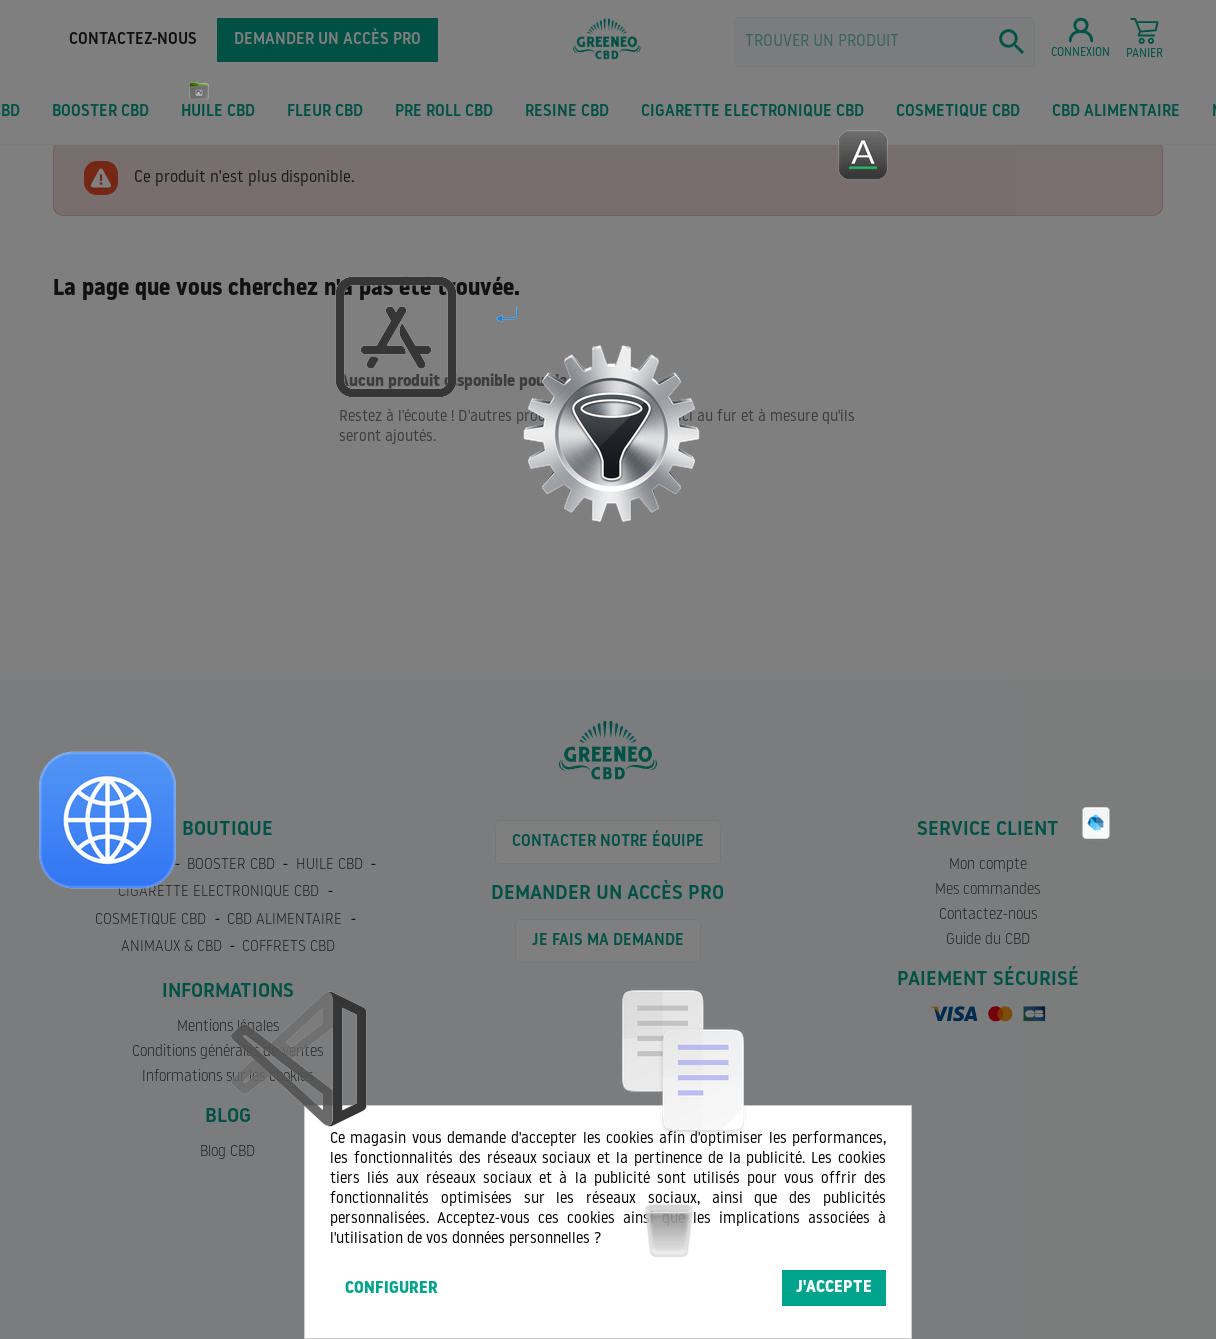 The width and height of the screenshot is (1216, 1339). I want to click on open spell check tool, so click(863, 155).